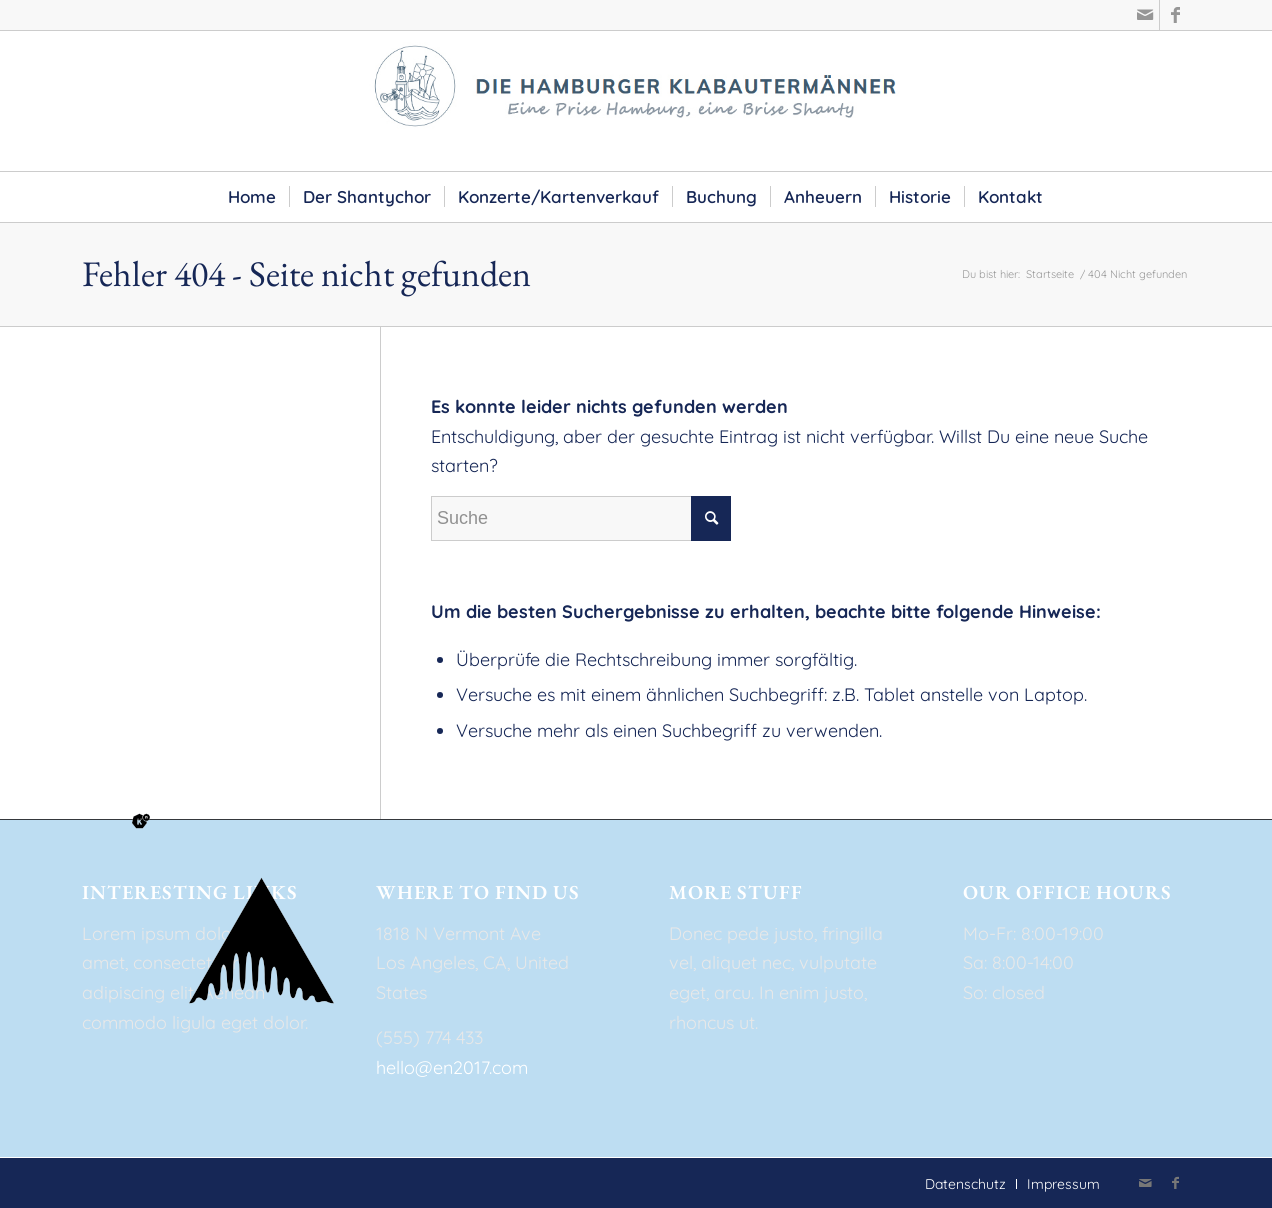 The height and width of the screenshot is (1208, 1272). Describe the element at coordinates (141, 821) in the screenshot. I see `knative serverless platform logo` at that location.